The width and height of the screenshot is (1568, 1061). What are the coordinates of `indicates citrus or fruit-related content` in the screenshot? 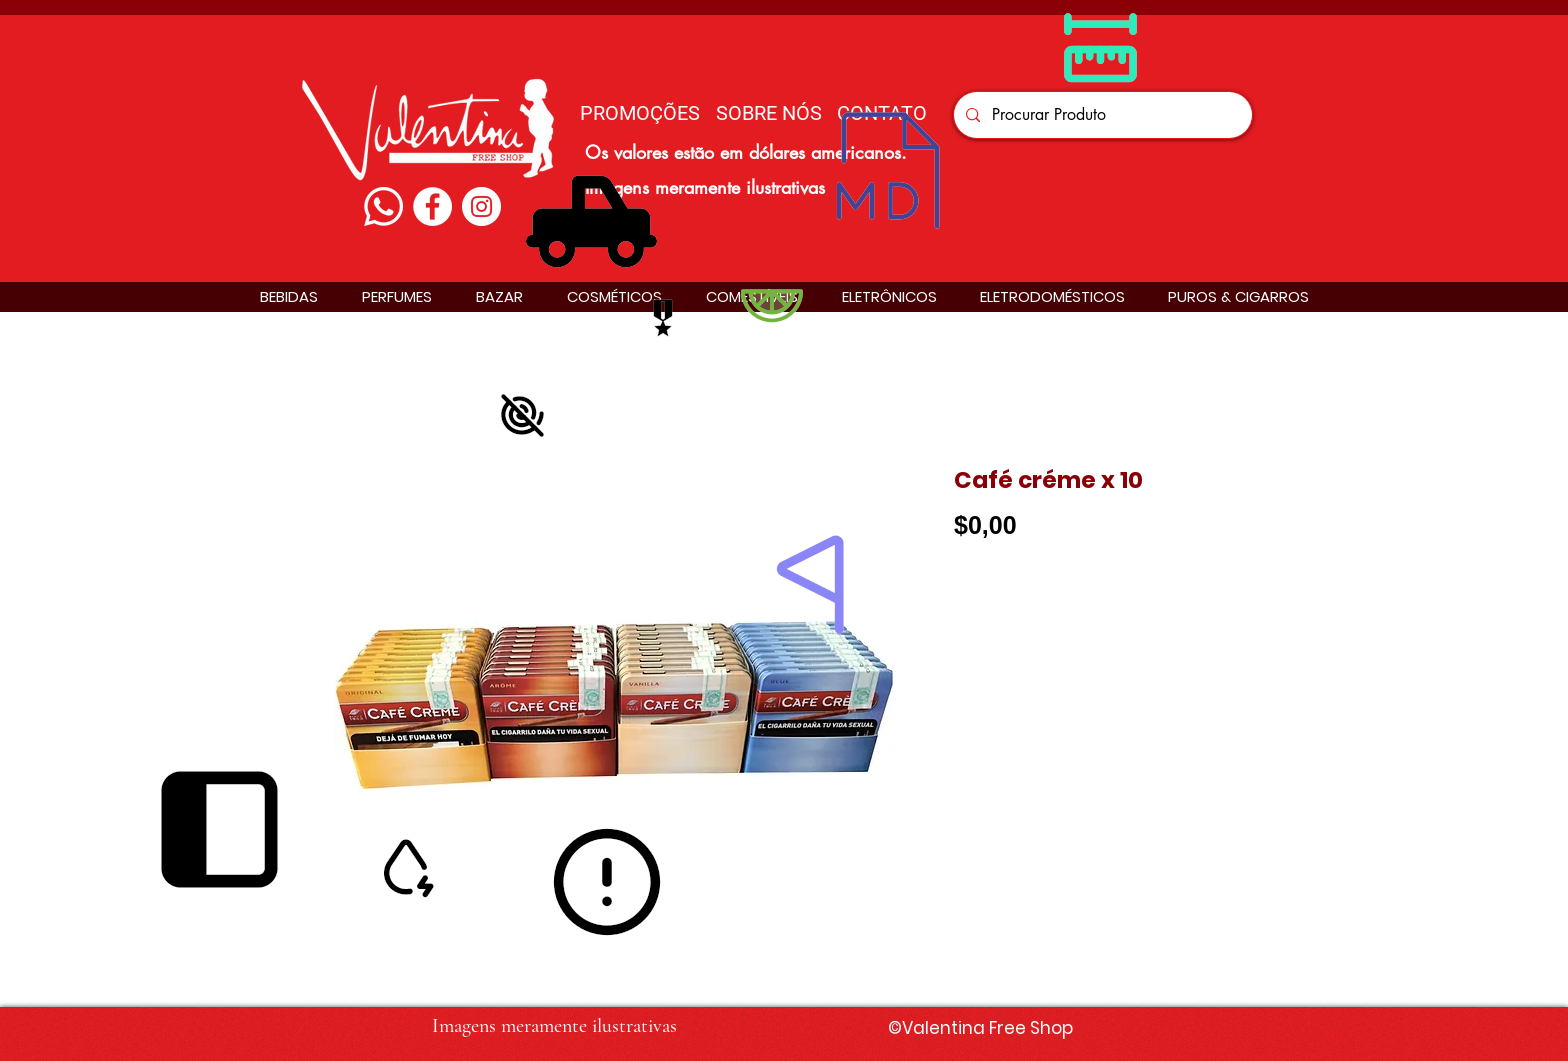 It's located at (772, 301).